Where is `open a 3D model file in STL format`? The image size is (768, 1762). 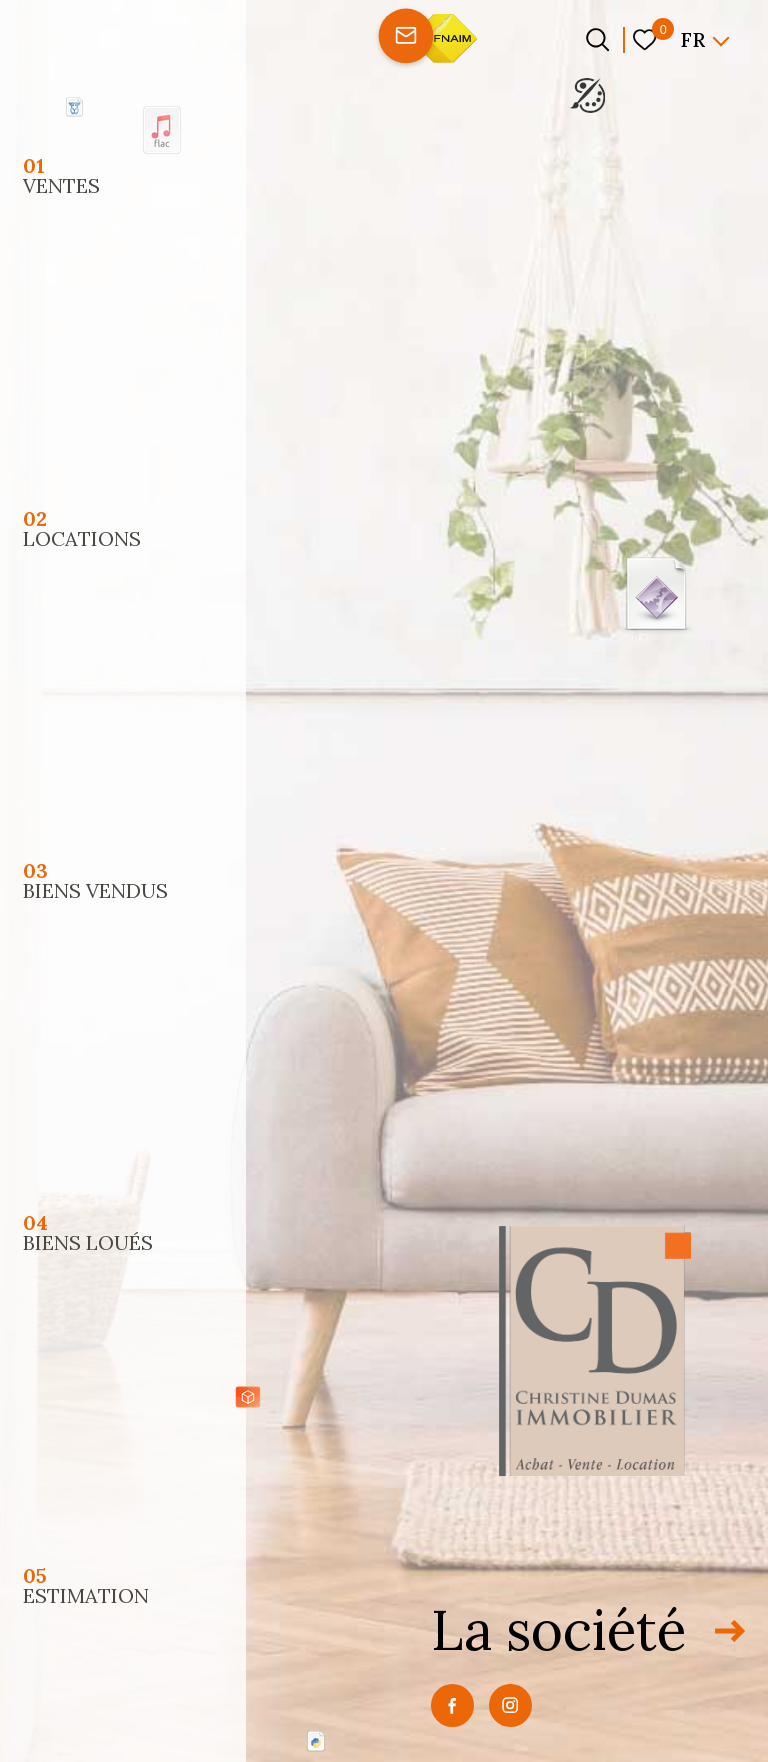
open a 3D model file in STL format is located at coordinates (248, 1396).